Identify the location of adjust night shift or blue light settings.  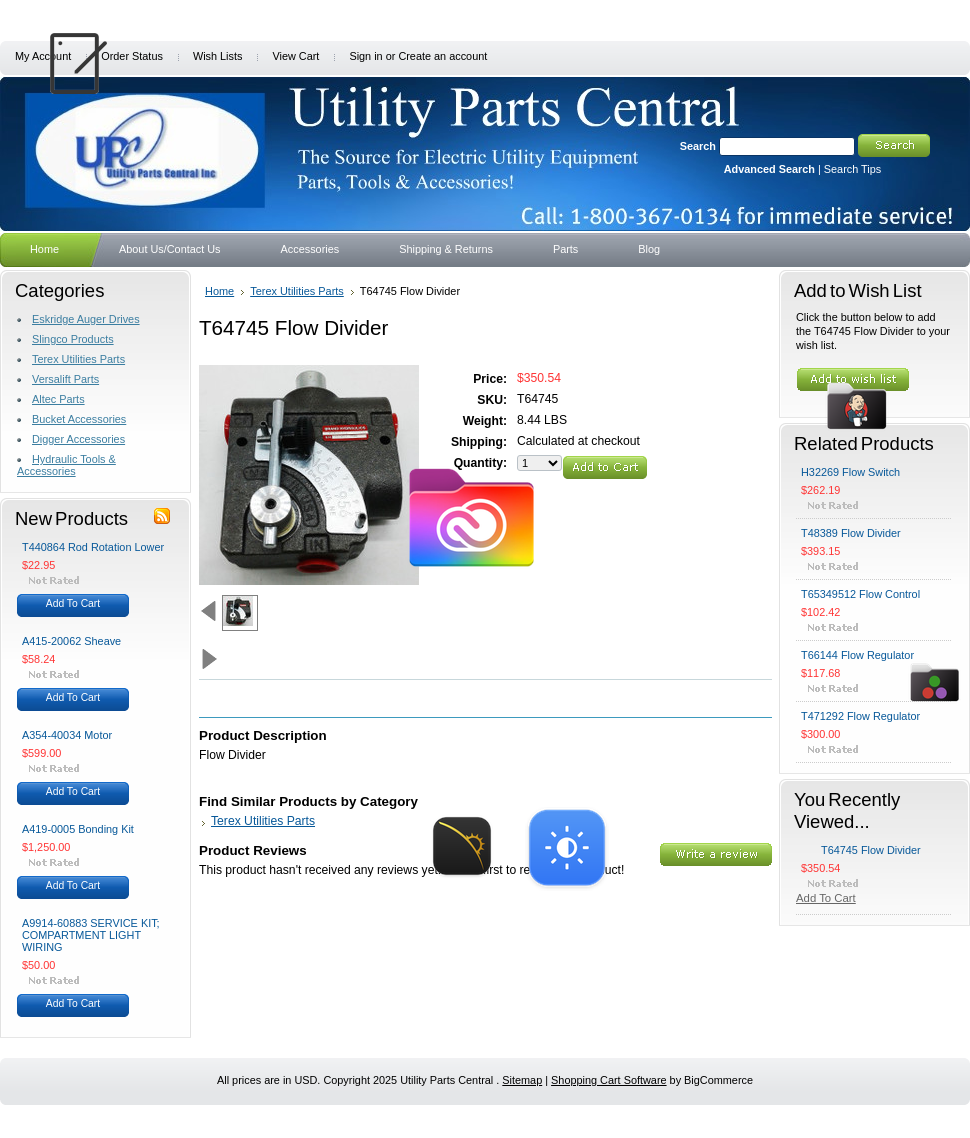
(567, 849).